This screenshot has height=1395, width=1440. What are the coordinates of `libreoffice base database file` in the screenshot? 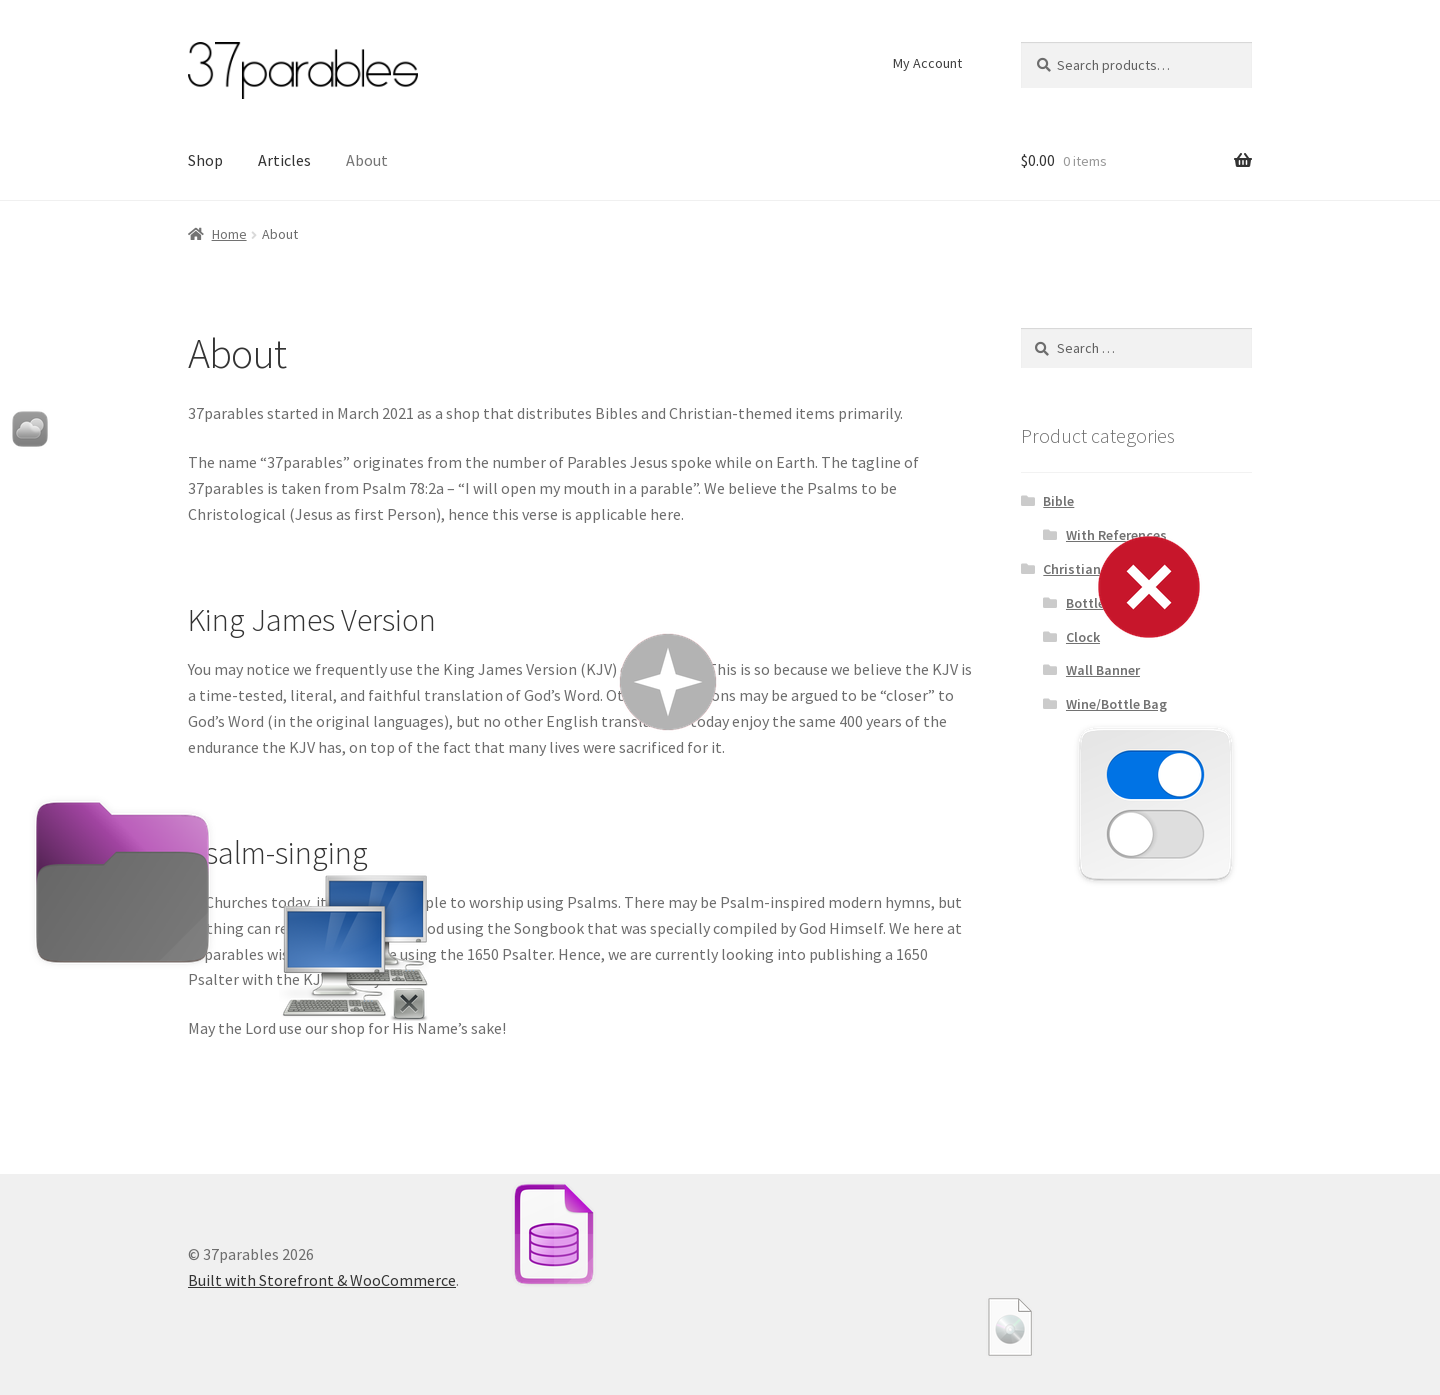 It's located at (554, 1234).